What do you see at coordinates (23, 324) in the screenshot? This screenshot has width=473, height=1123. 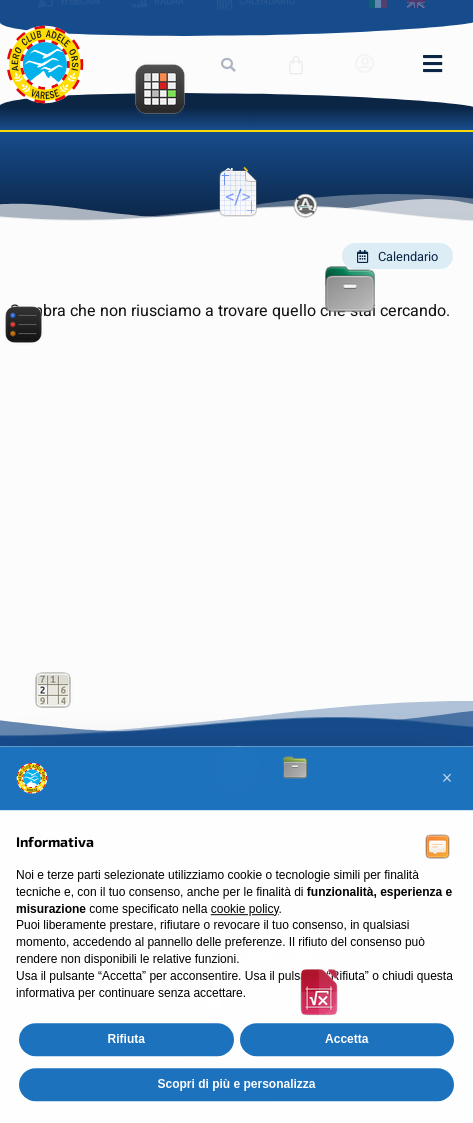 I see `open the reminders app` at bounding box center [23, 324].